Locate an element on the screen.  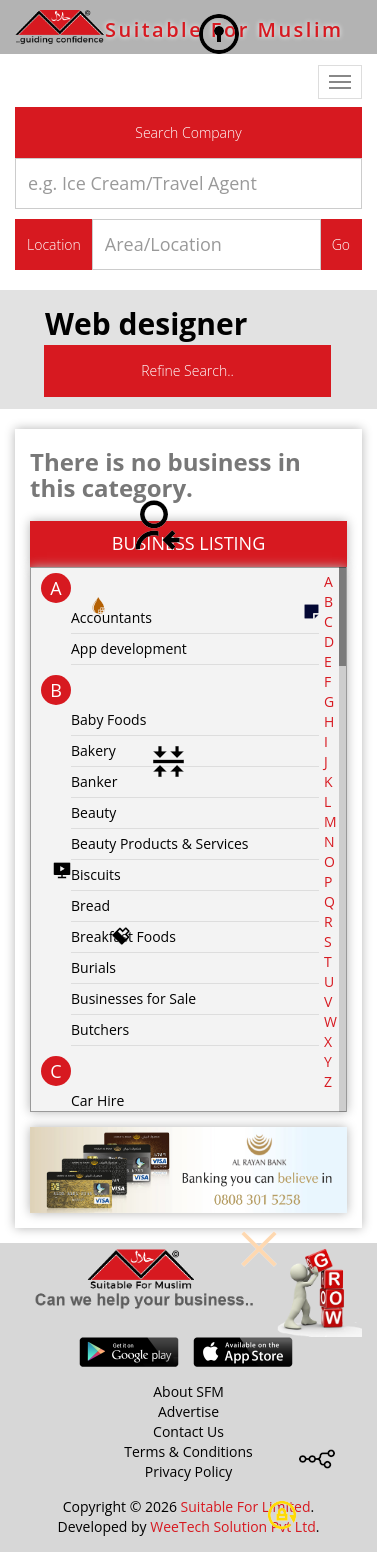
create a new sticky note is located at coordinates (311, 611).